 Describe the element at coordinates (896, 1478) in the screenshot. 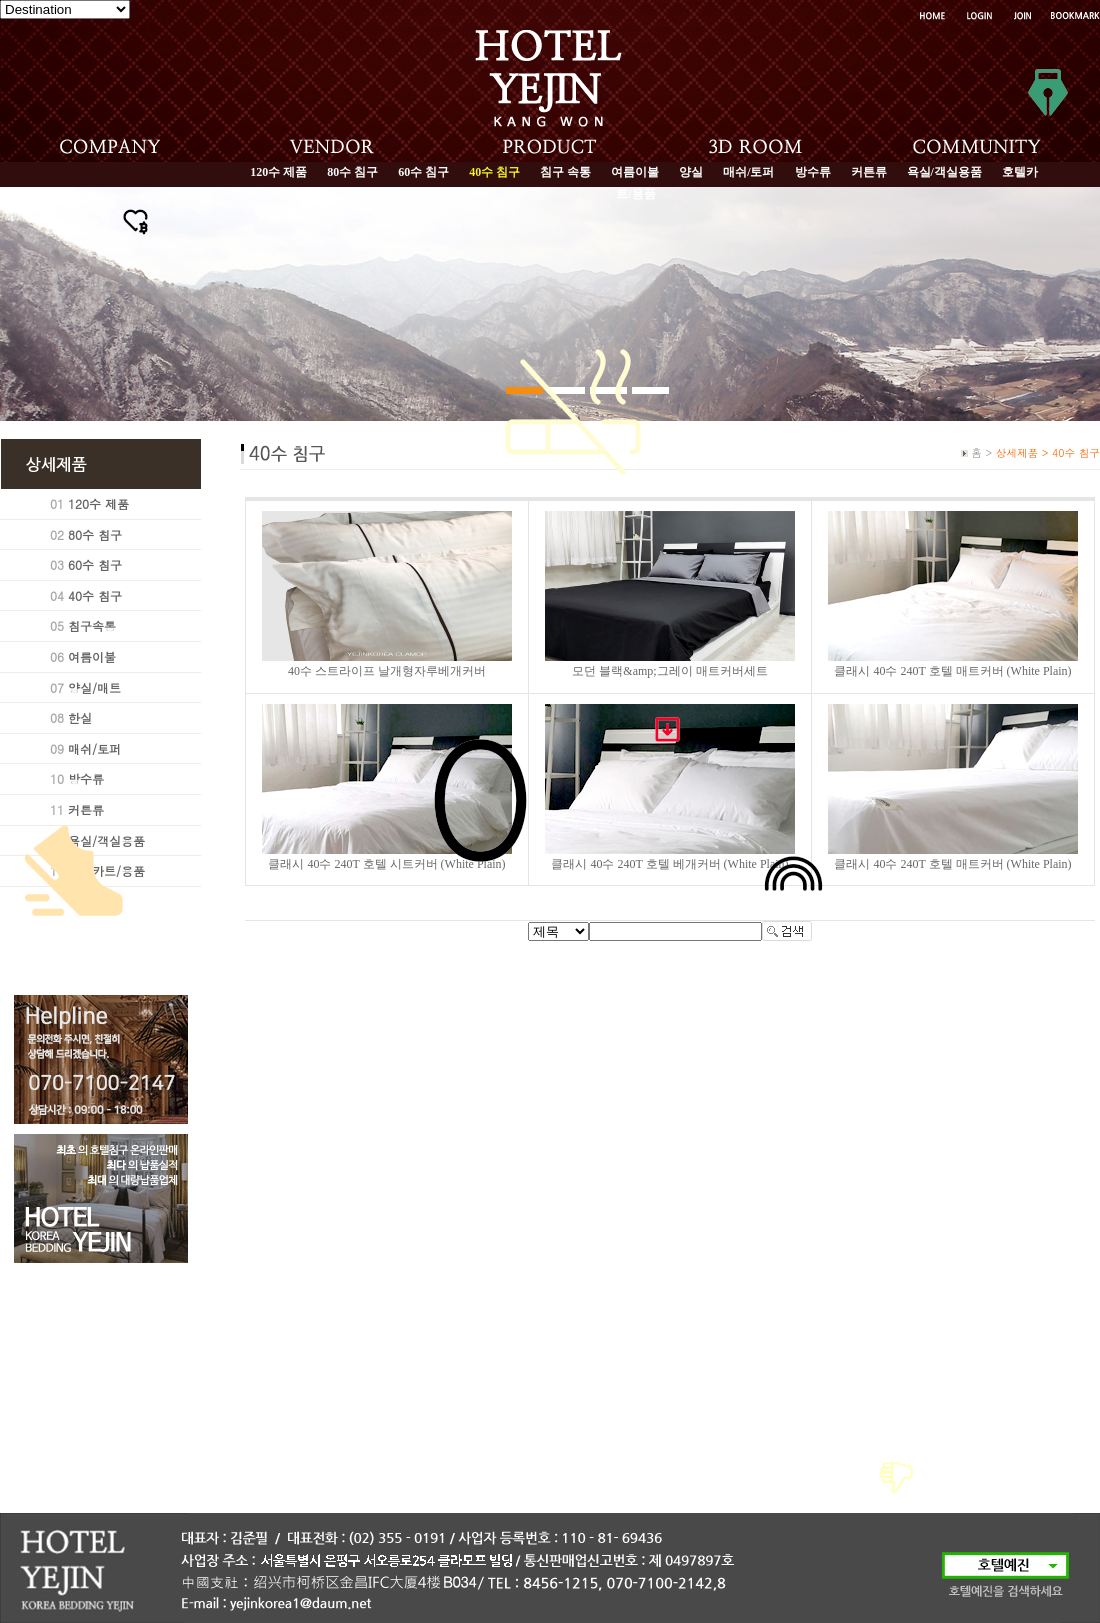

I see `dislike or downvote content` at that location.